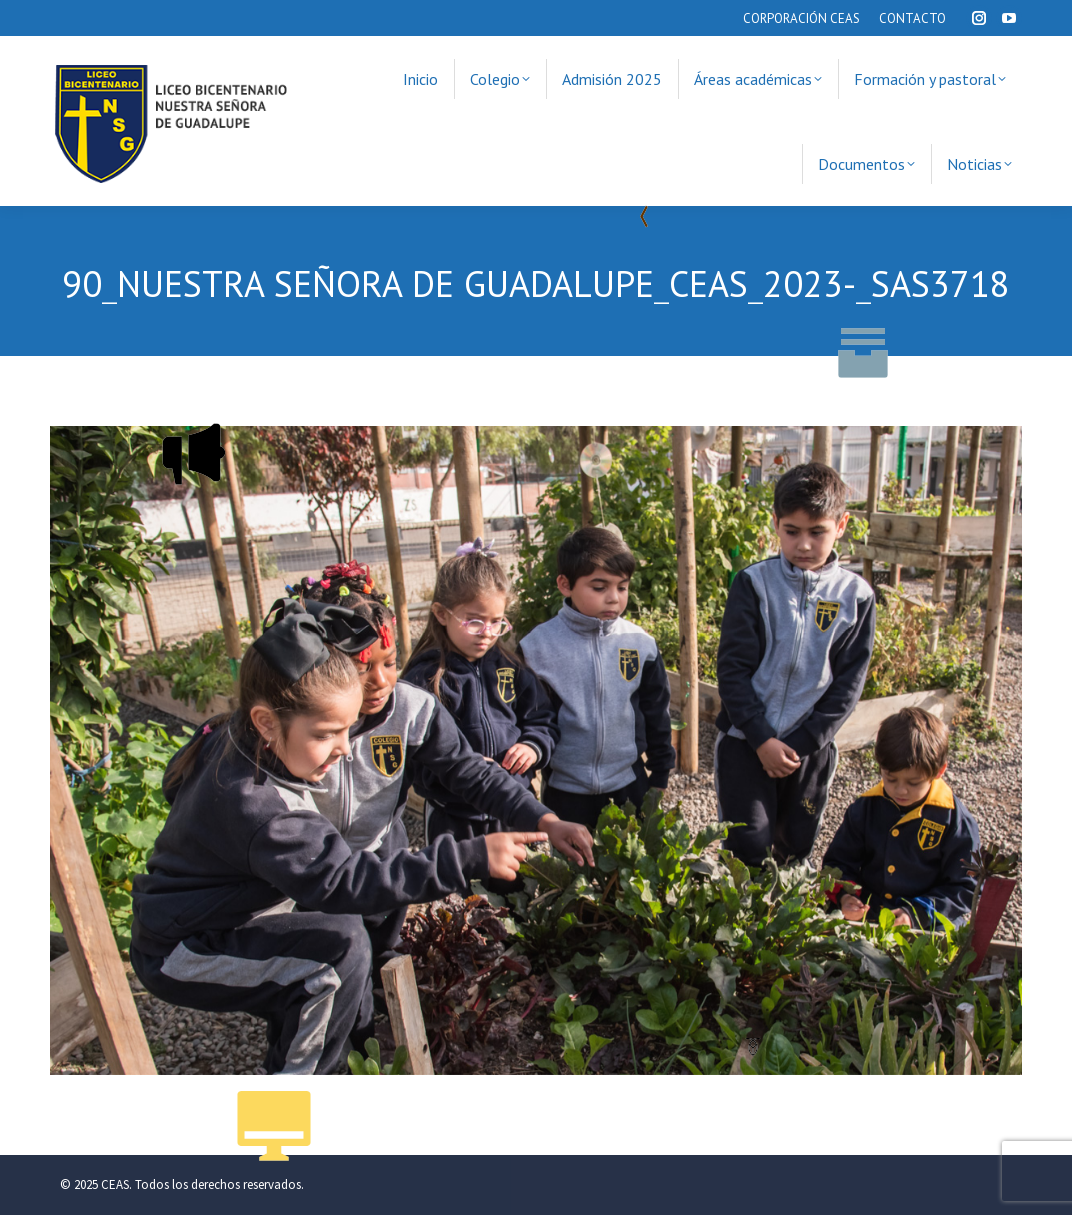 The width and height of the screenshot is (1072, 1215). Describe the element at coordinates (274, 1124) in the screenshot. I see `mac desktop computer or imac device` at that location.